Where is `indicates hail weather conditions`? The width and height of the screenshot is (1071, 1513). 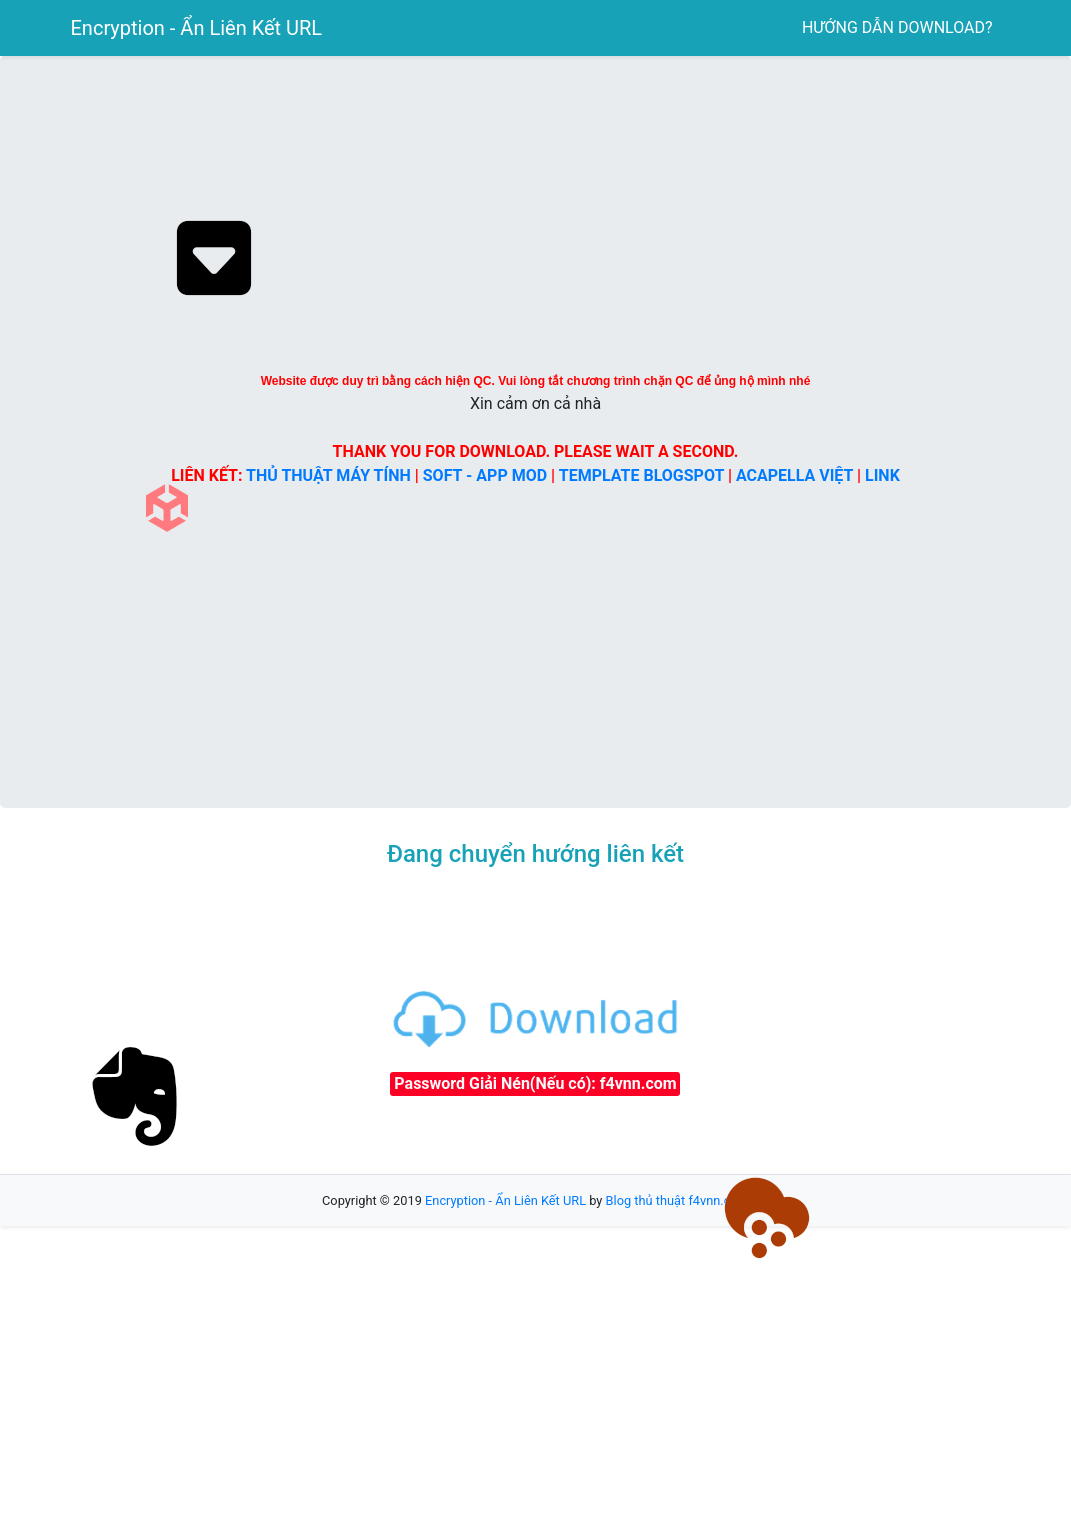 indicates hail weather conditions is located at coordinates (767, 1216).